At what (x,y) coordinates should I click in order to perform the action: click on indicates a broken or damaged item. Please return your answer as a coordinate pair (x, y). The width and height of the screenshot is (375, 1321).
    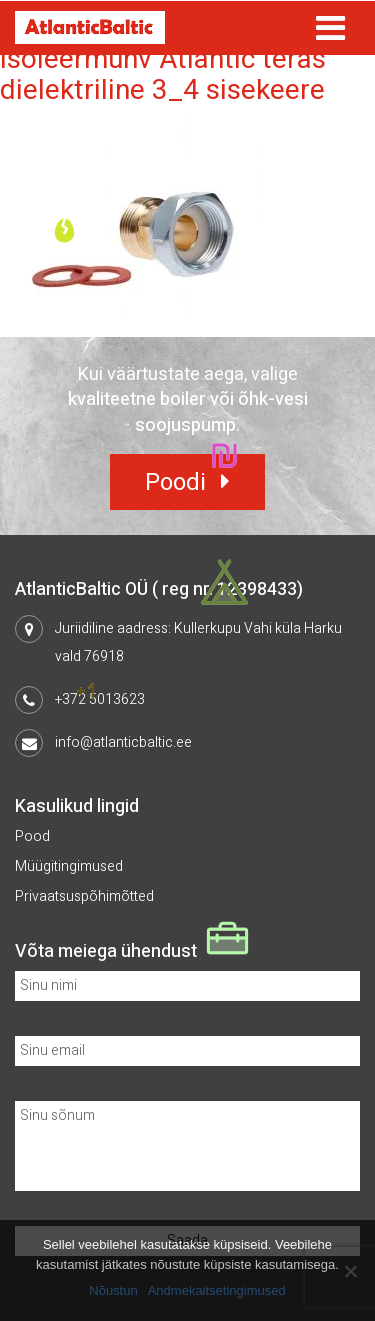
    Looking at the image, I should click on (64, 230).